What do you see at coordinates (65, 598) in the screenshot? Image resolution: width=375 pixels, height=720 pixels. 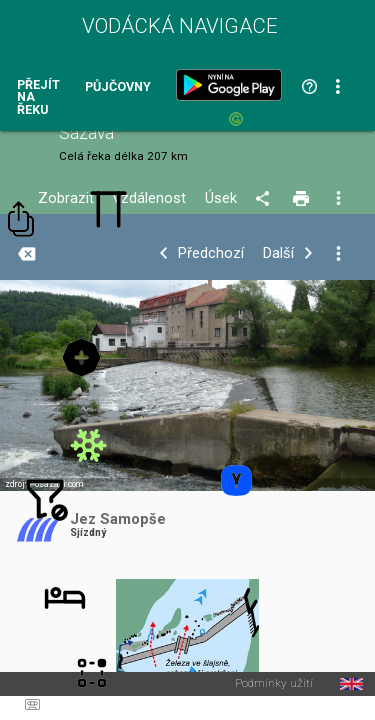 I see `view accommodation or hotel options` at bounding box center [65, 598].